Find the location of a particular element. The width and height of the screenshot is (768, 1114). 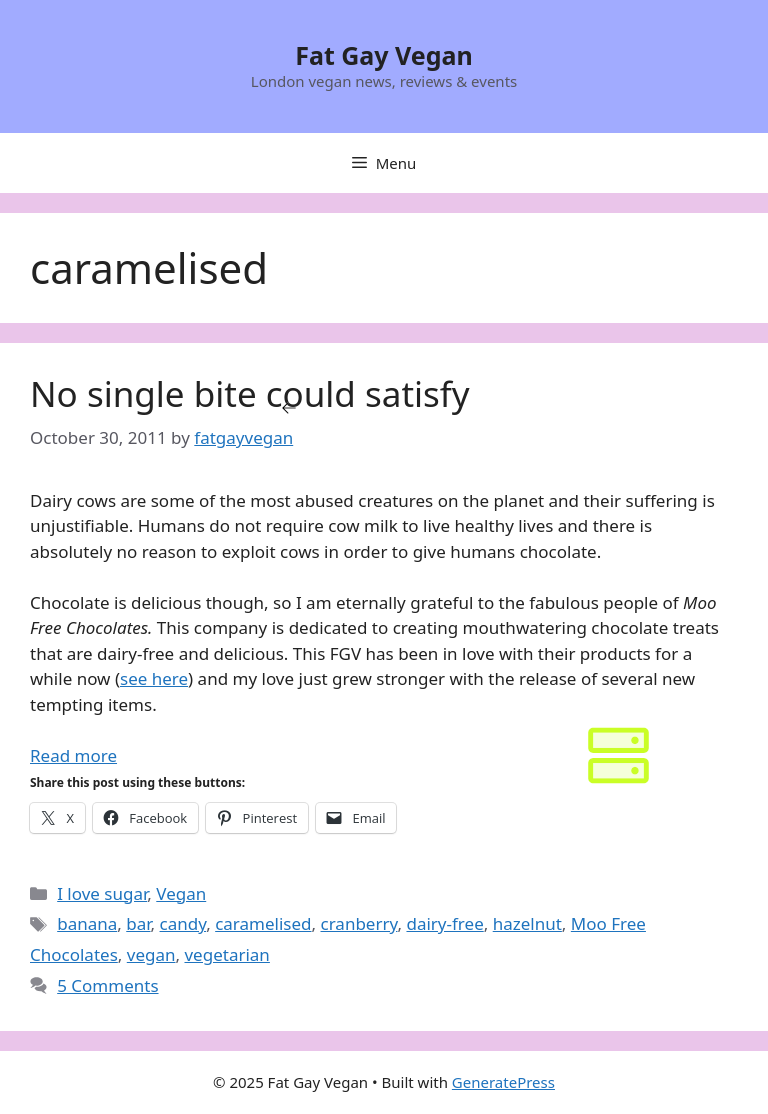

go back to the previous screen is located at coordinates (289, 408).